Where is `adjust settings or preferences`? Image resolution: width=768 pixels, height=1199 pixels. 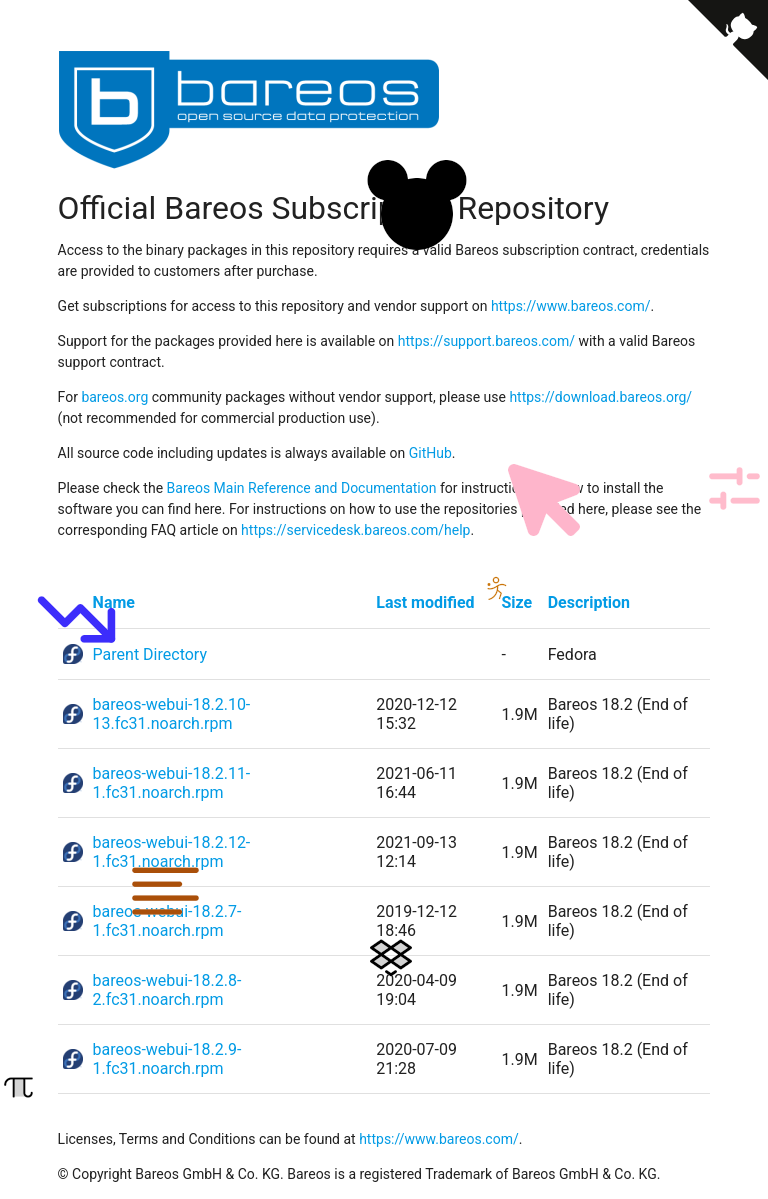 adjust settings or preferences is located at coordinates (734, 488).